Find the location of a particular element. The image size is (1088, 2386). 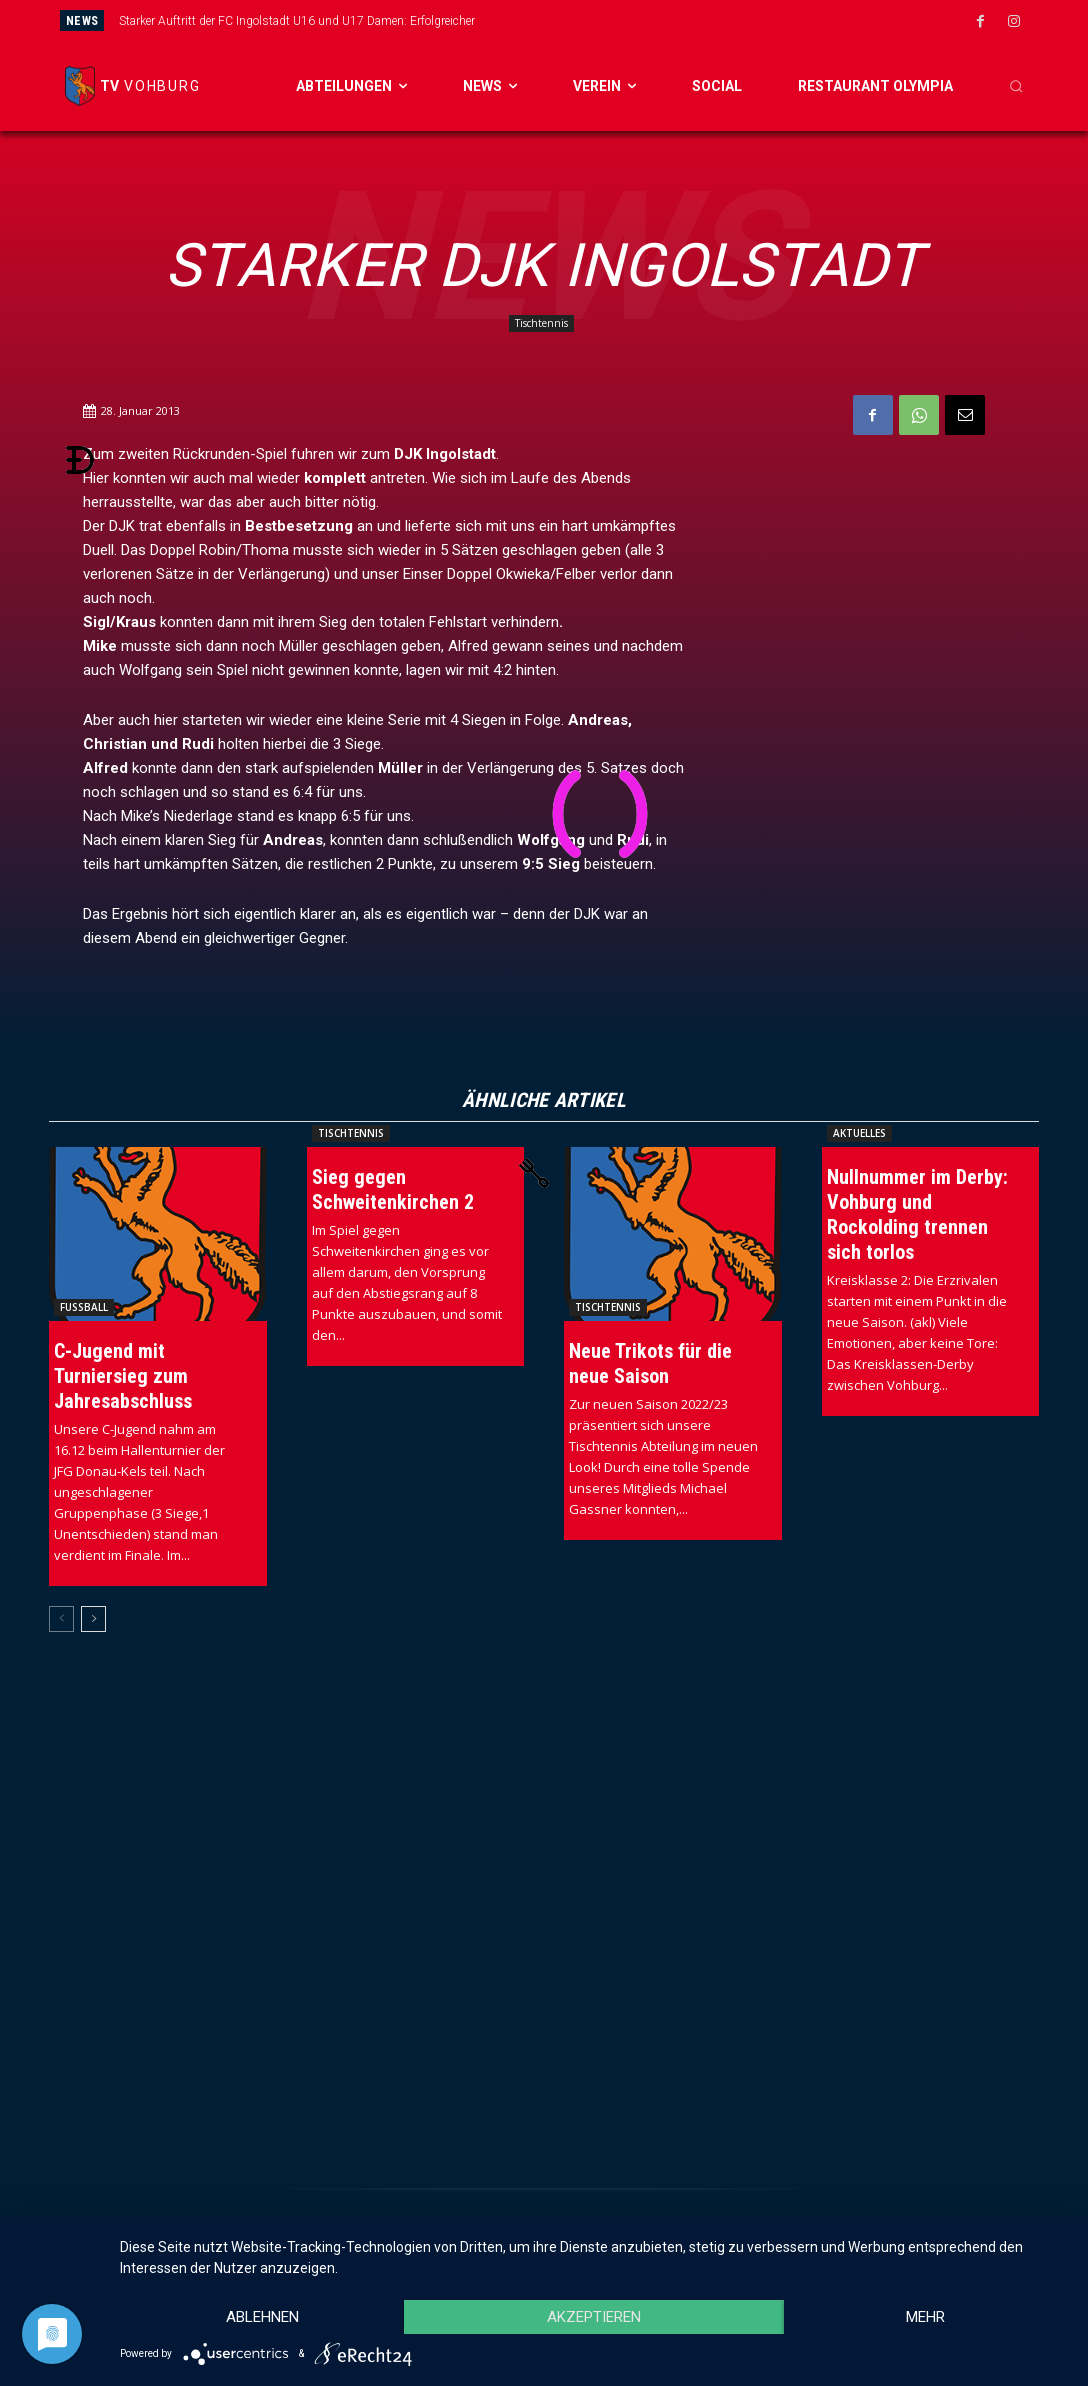

insert parentheses in text or code is located at coordinates (600, 814).